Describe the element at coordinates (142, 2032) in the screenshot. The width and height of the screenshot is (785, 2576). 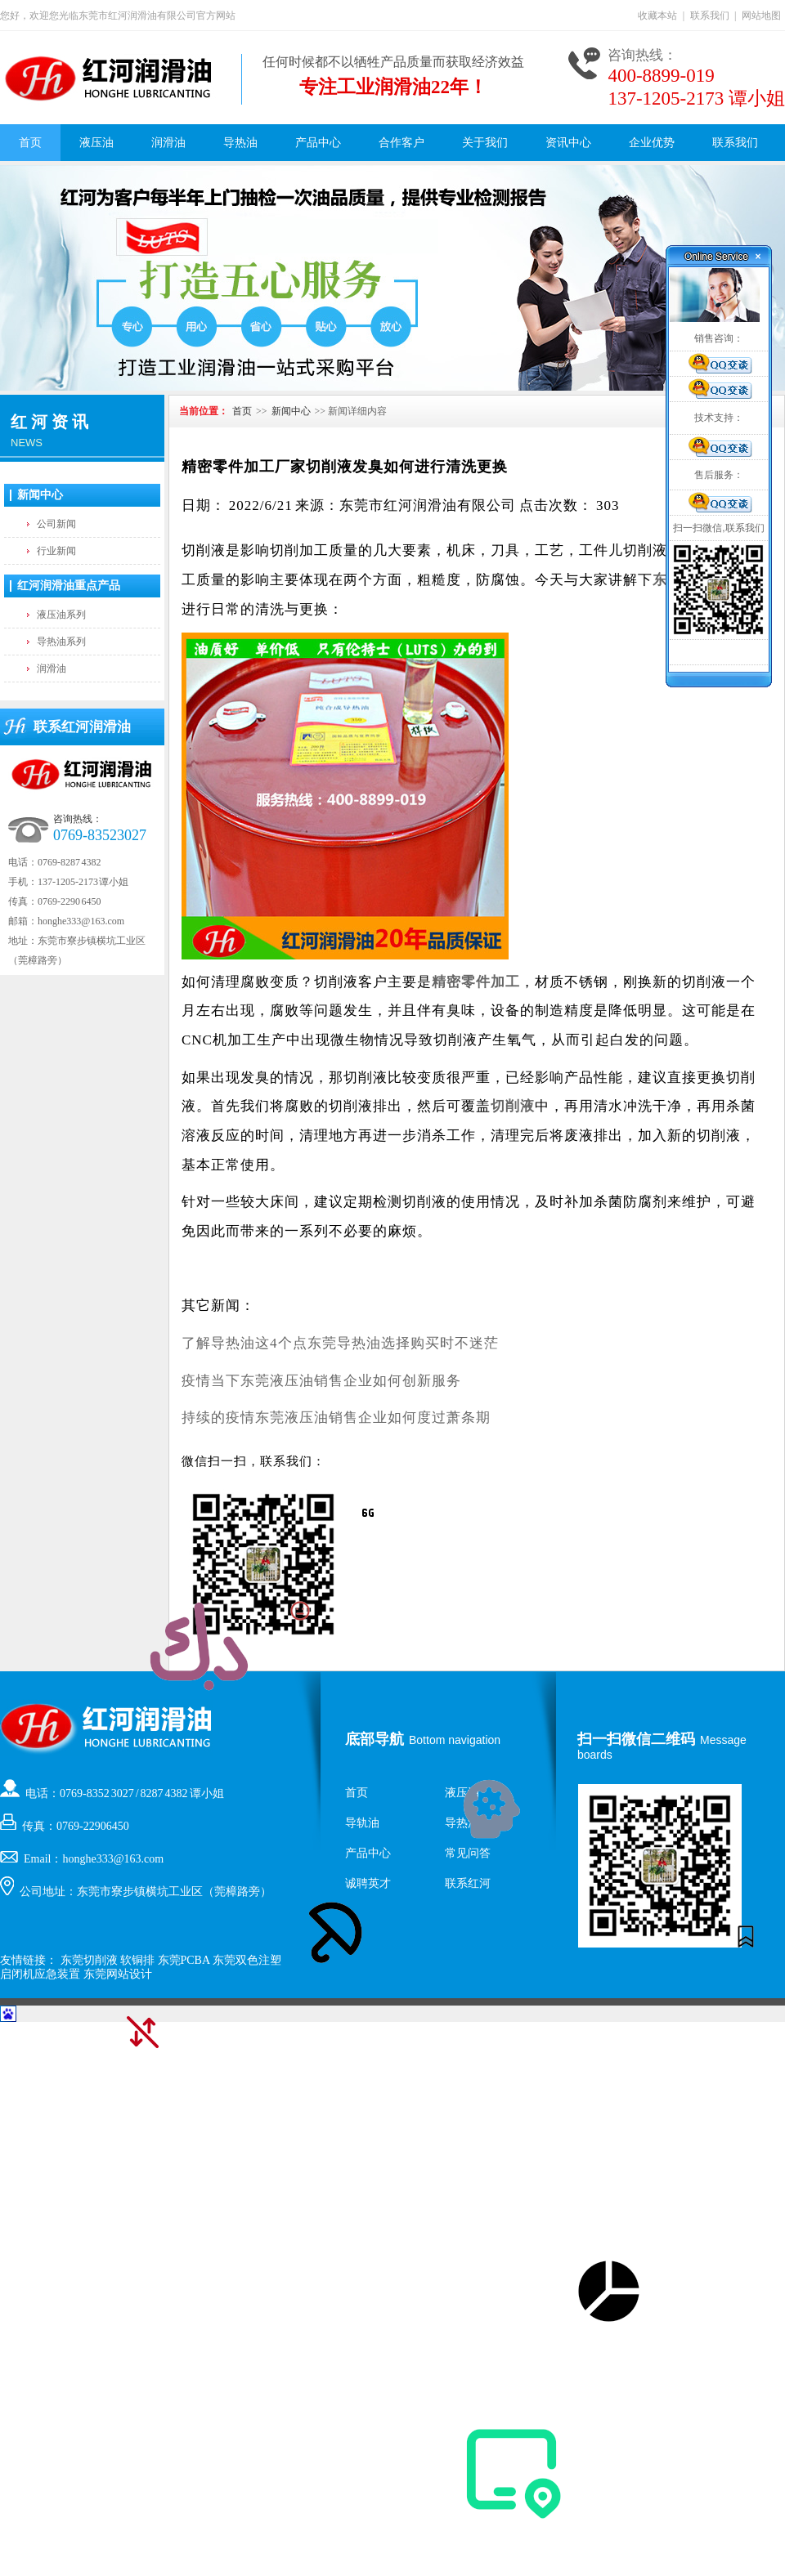
I see `mobile data is disabled` at that location.